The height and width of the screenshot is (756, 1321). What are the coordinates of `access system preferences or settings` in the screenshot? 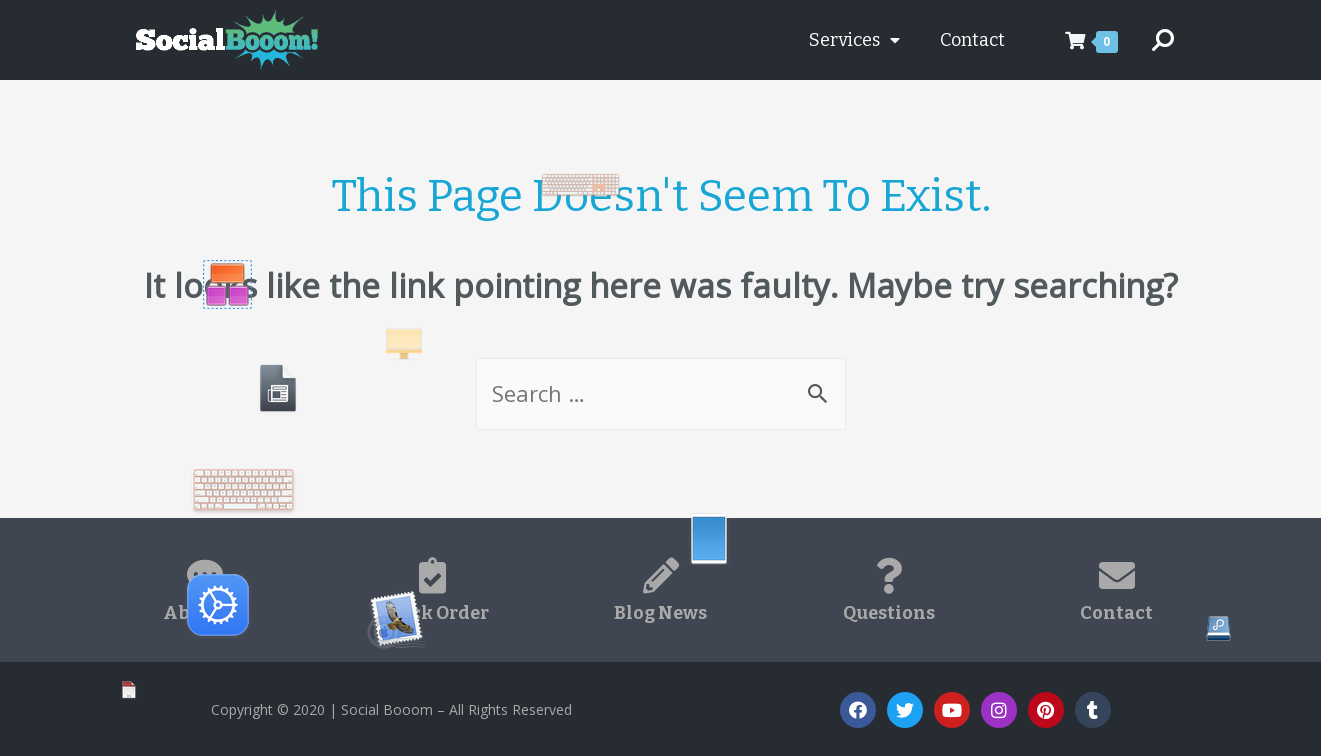 It's located at (218, 606).